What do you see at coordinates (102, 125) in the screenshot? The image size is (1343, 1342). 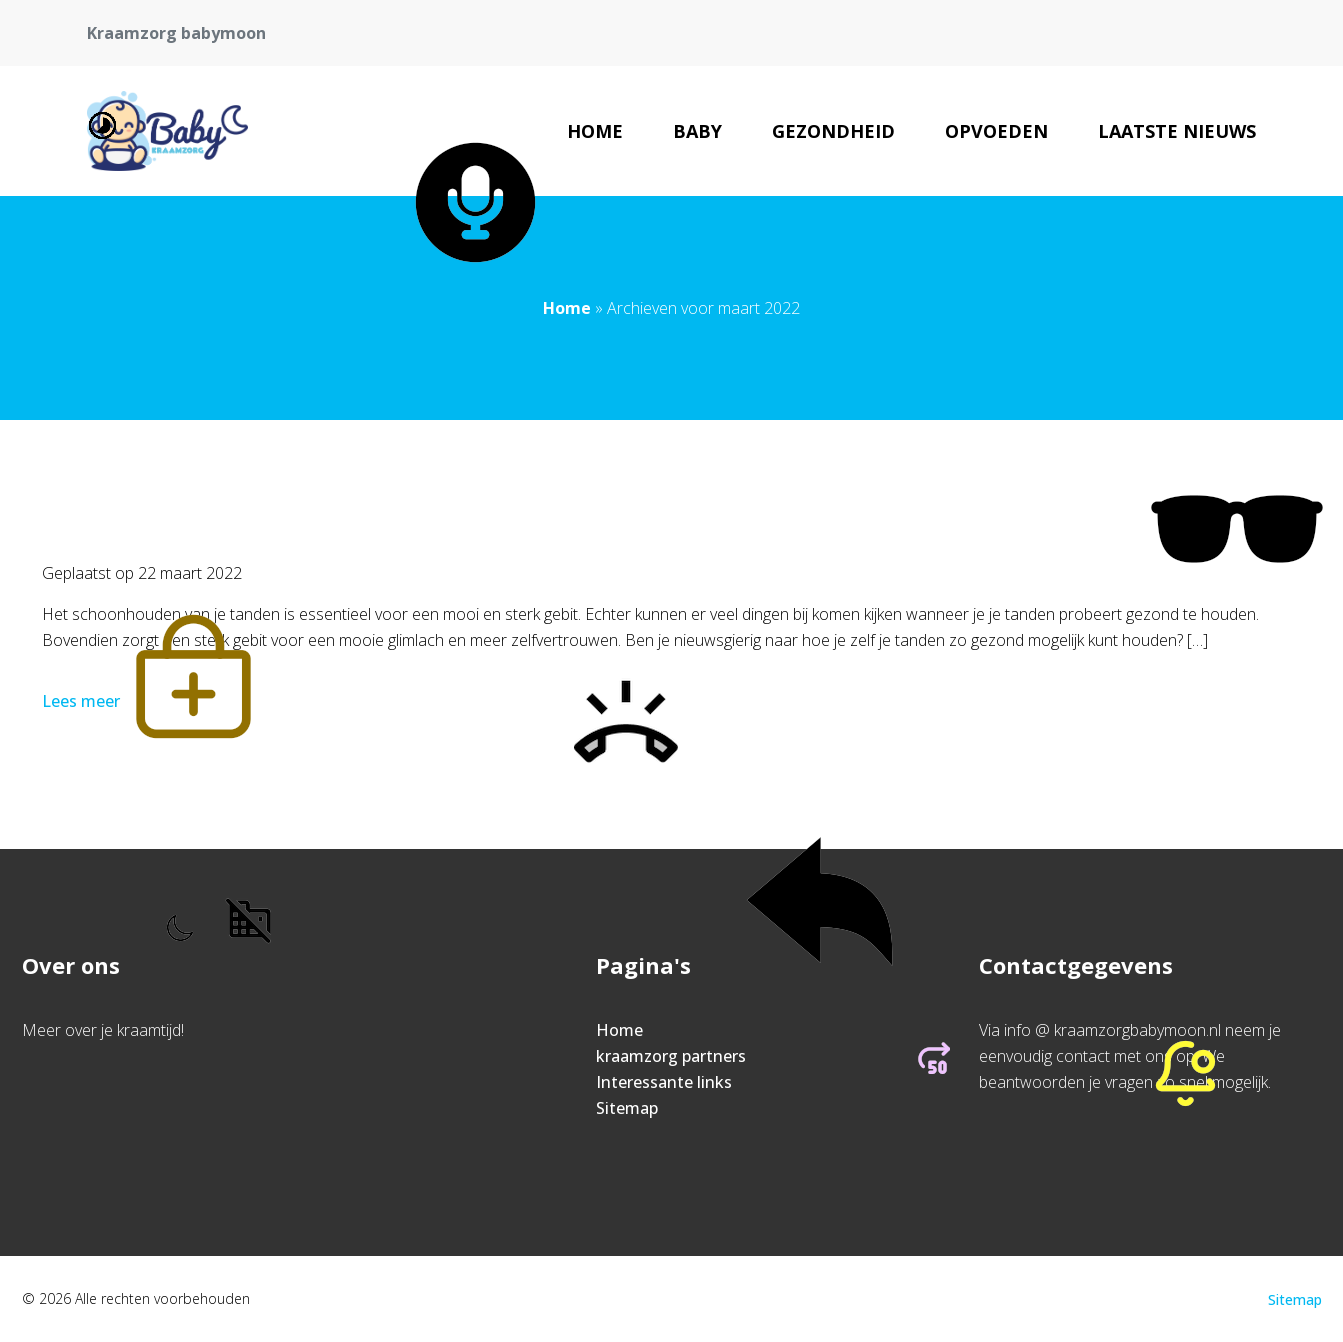 I see `enable timelapse recording mode` at bounding box center [102, 125].